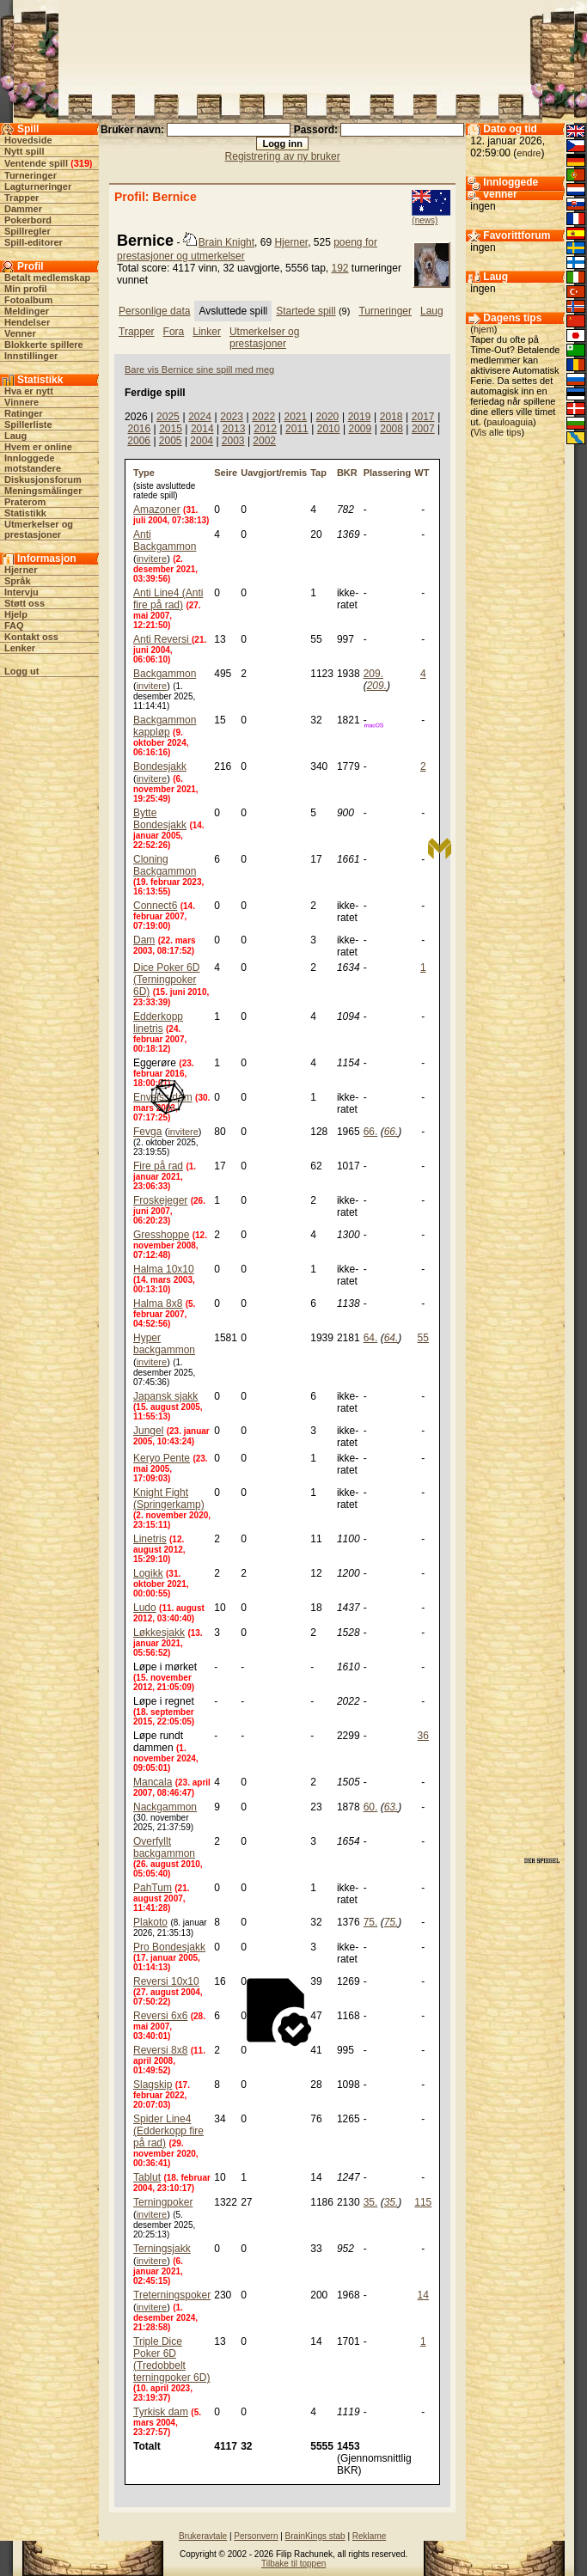 This screenshot has width=587, height=2576. Describe the element at coordinates (541, 1860) in the screenshot. I see `visit Der Spiegel news website` at that location.